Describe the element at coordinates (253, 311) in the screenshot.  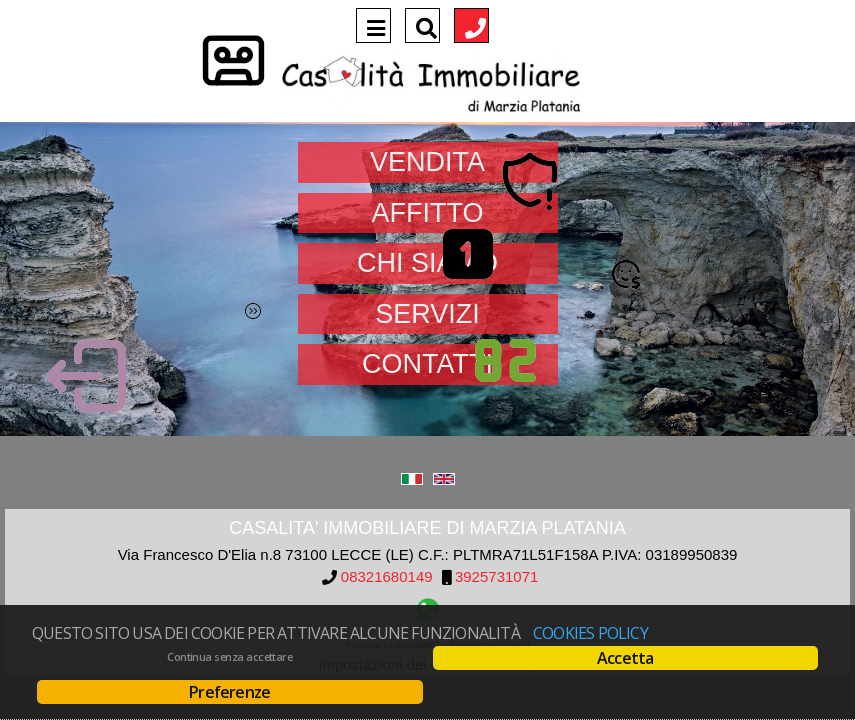
I see `skip forward or advance to next item` at that location.